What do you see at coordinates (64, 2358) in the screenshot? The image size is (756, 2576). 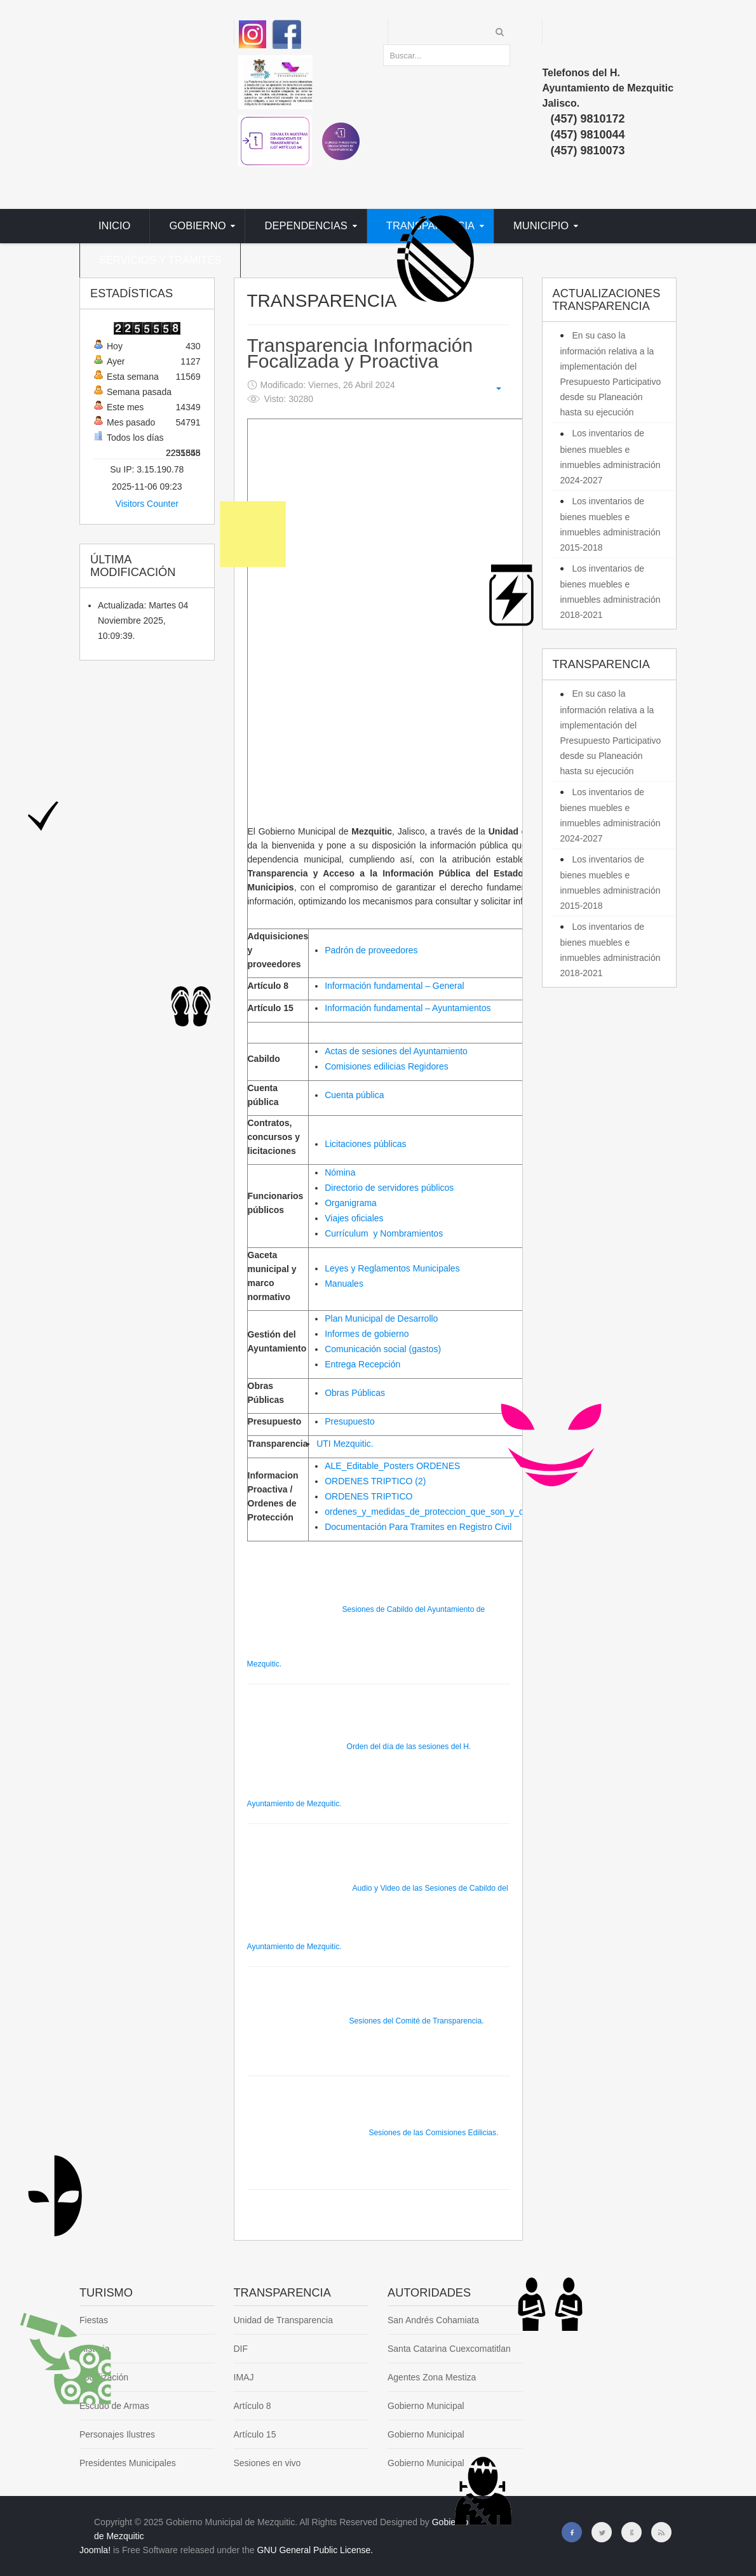 I see `reload weapon ammunition` at bounding box center [64, 2358].